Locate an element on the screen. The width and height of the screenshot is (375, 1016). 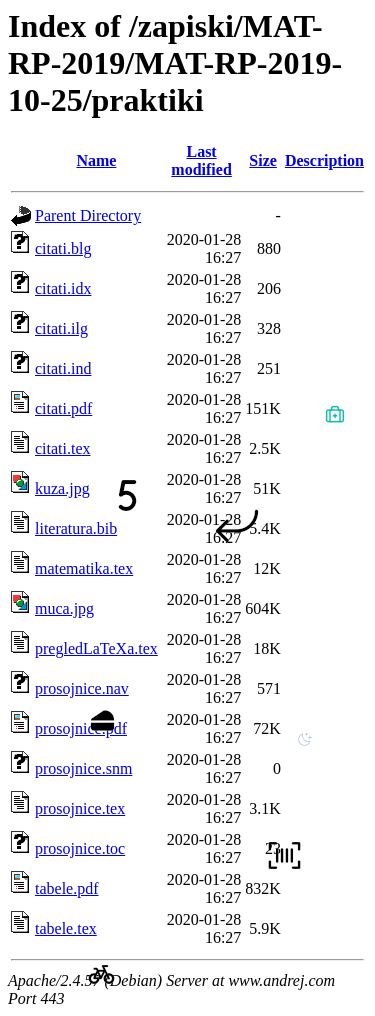
reply to a message is located at coordinates (237, 526).